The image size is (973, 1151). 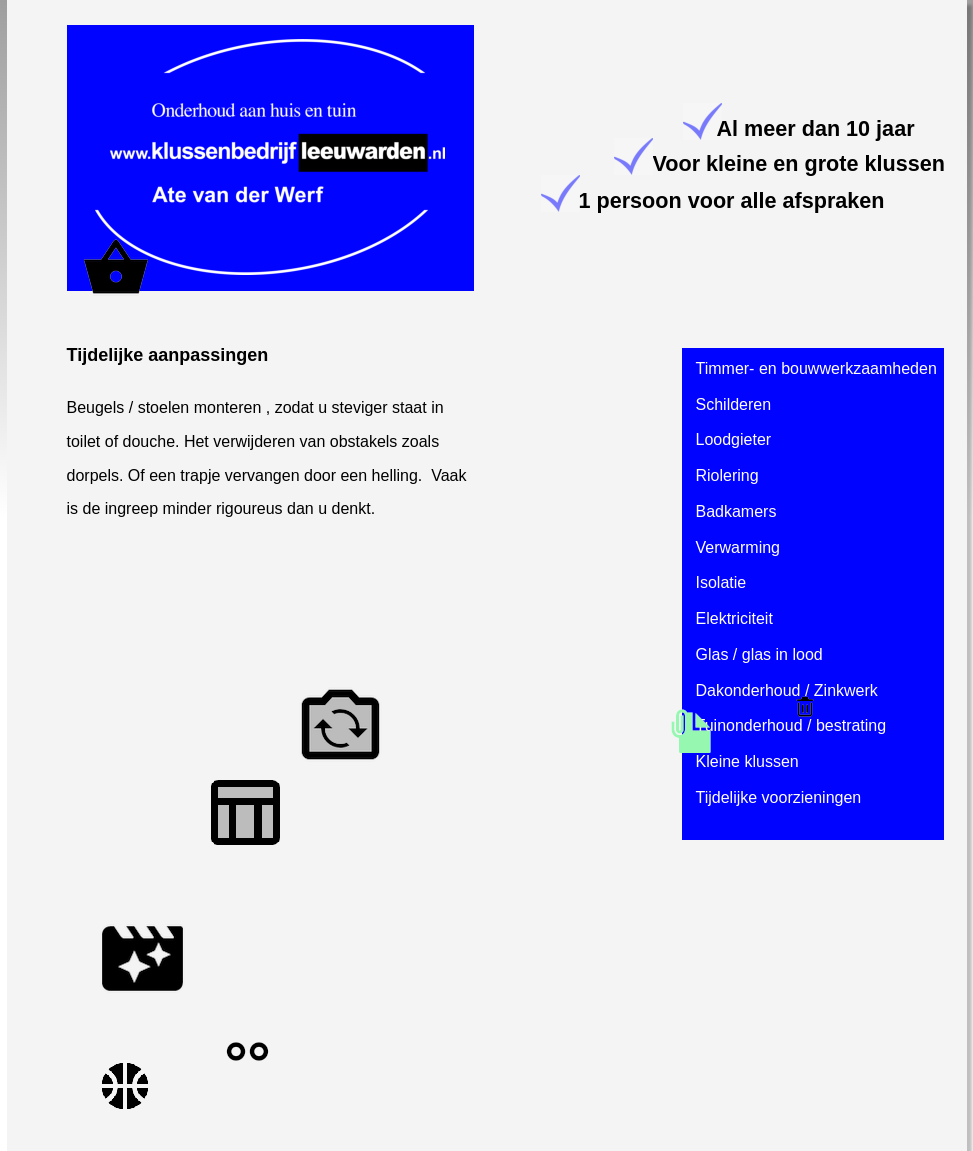 What do you see at coordinates (340, 724) in the screenshot?
I see `switch between front and rear camera` at bounding box center [340, 724].